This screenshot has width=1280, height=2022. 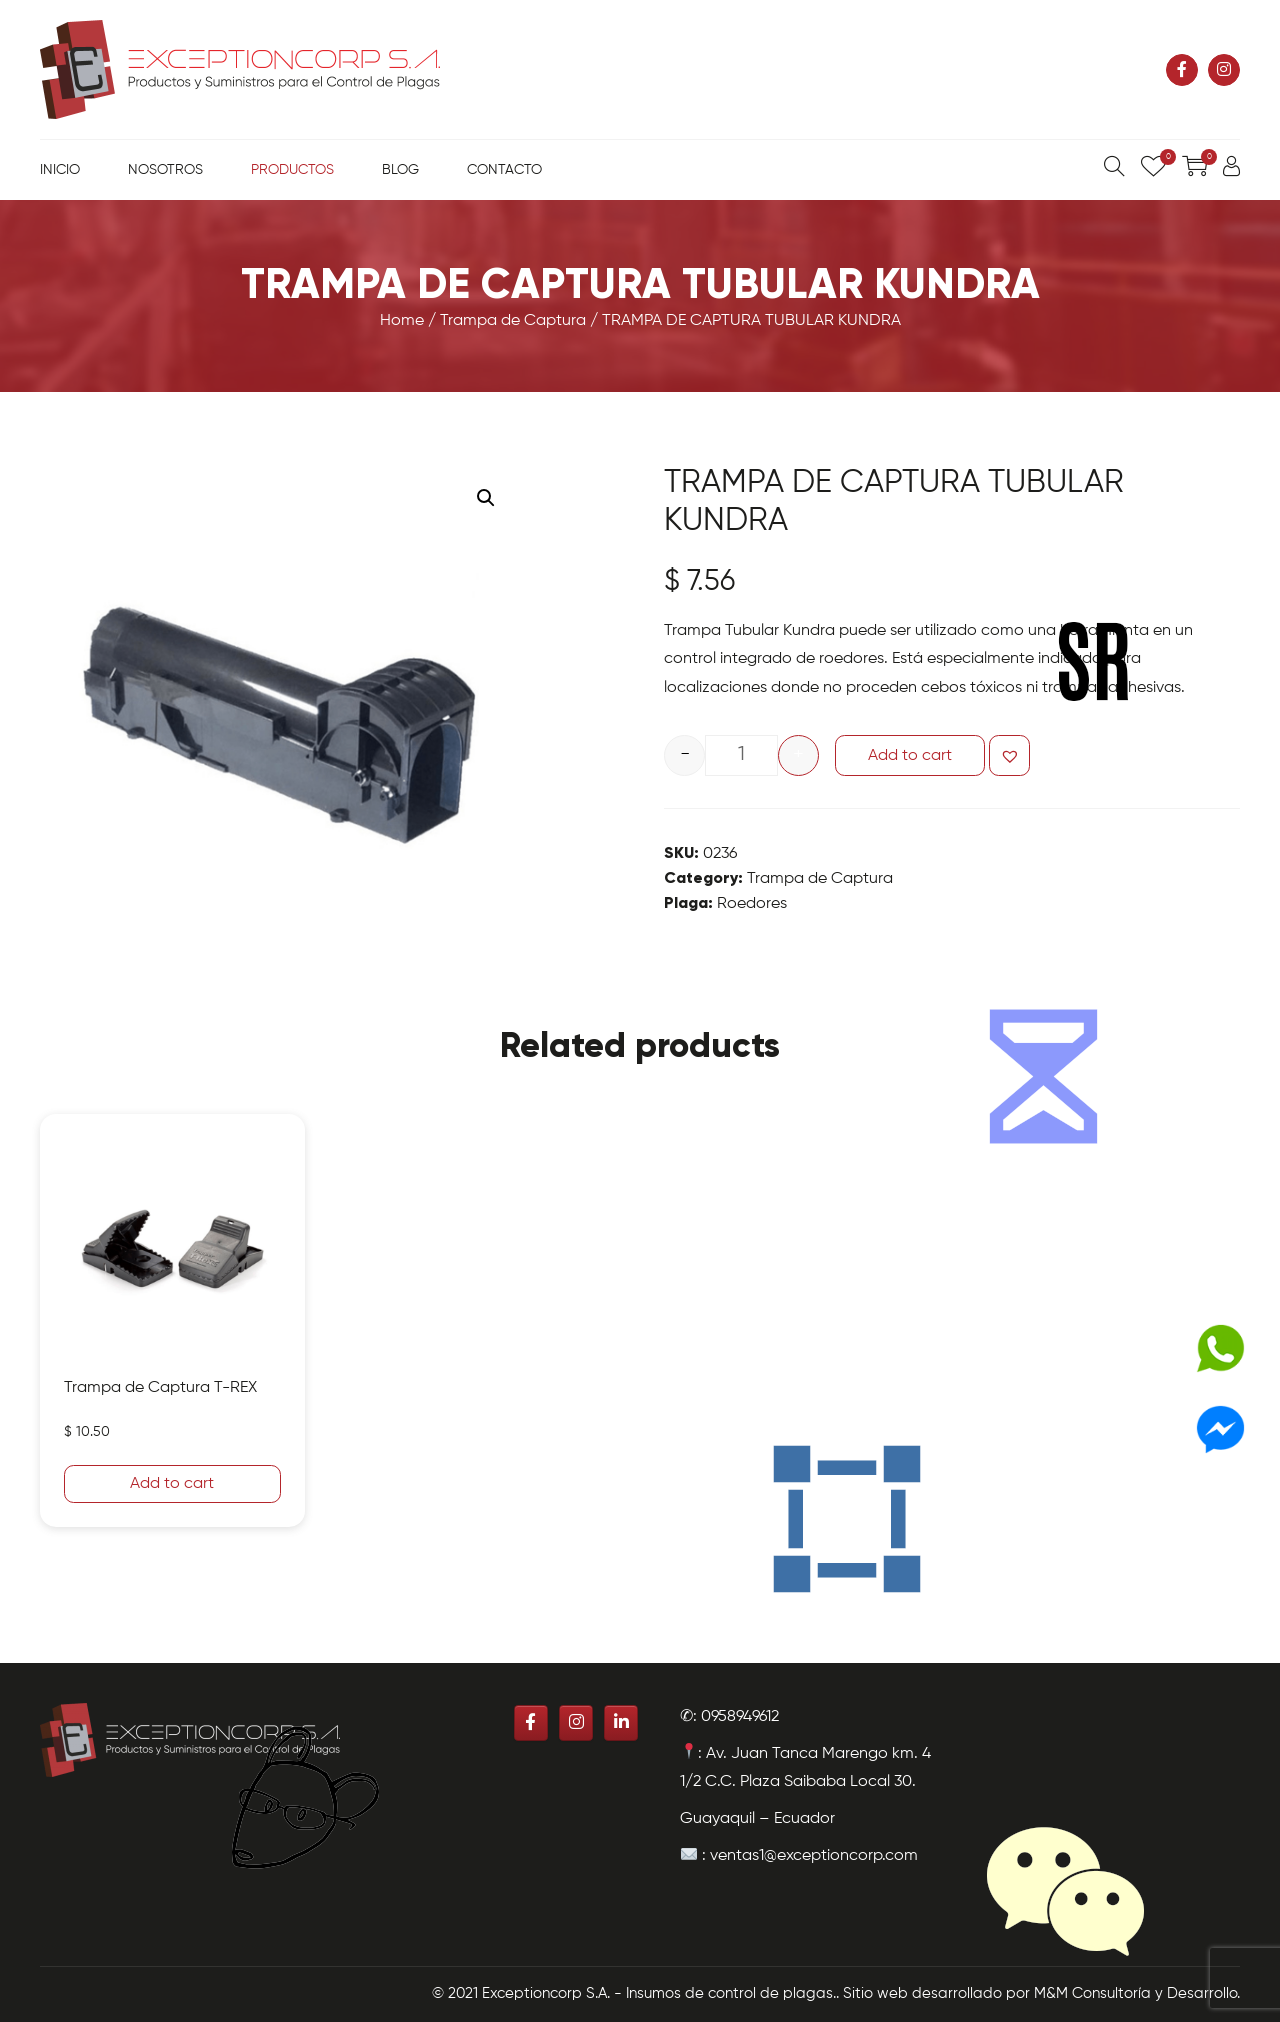 What do you see at coordinates (1093, 661) in the screenshot?
I see `visit the Standard Resume website` at bounding box center [1093, 661].